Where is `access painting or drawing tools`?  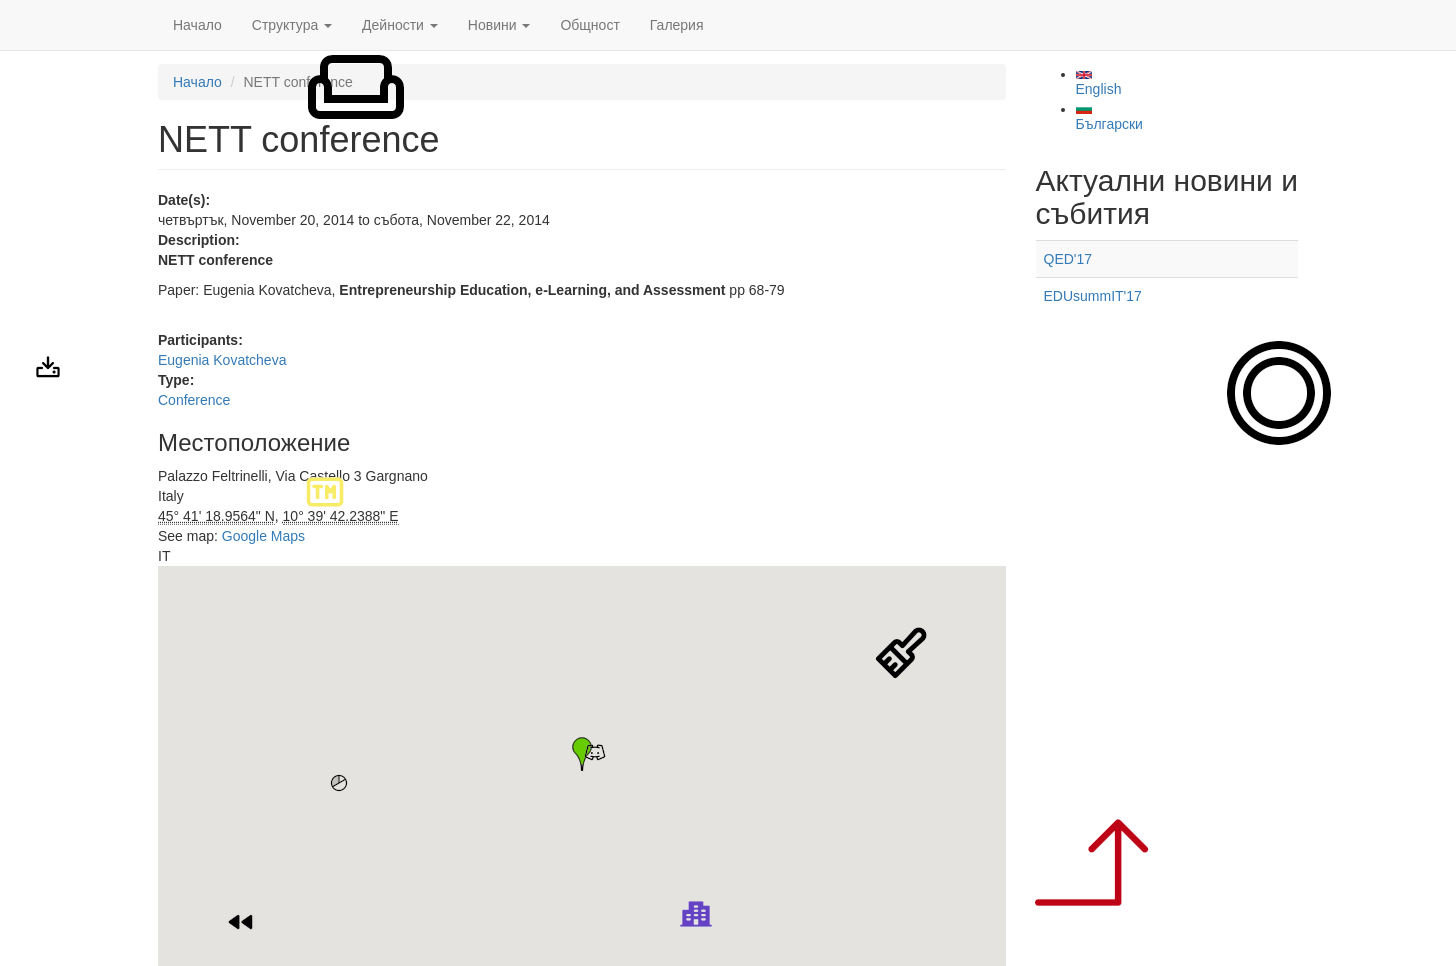
access painting or drawing tools is located at coordinates (902, 652).